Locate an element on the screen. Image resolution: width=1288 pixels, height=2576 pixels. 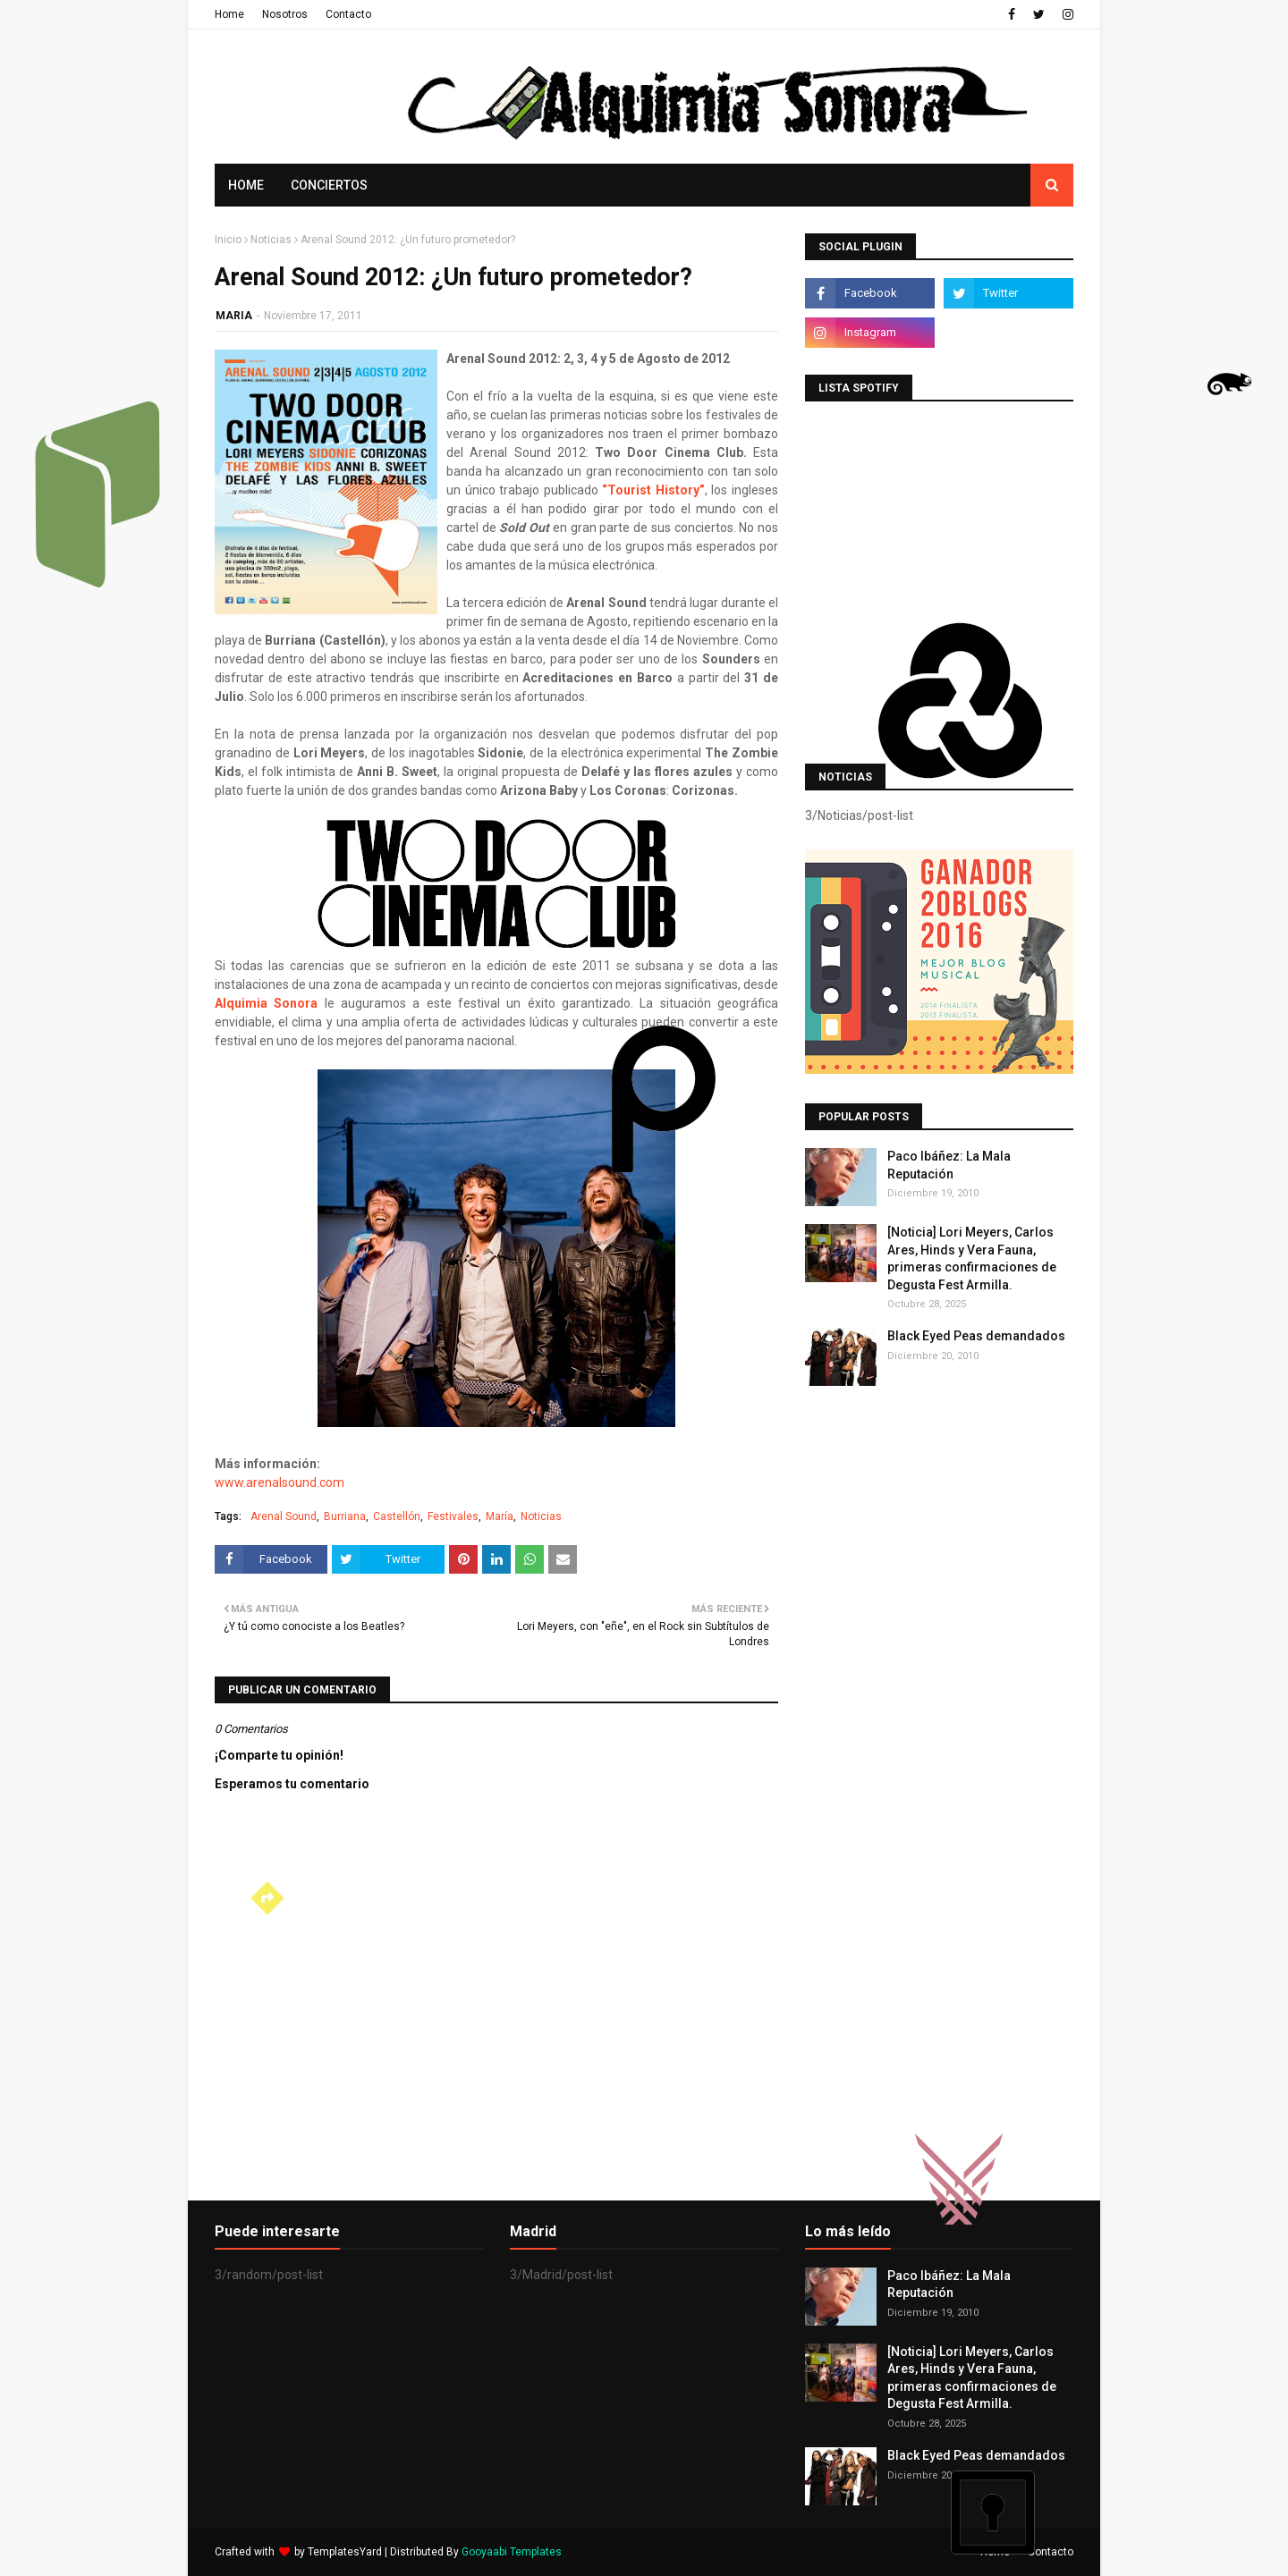
get directions to this location is located at coordinates (267, 1898).